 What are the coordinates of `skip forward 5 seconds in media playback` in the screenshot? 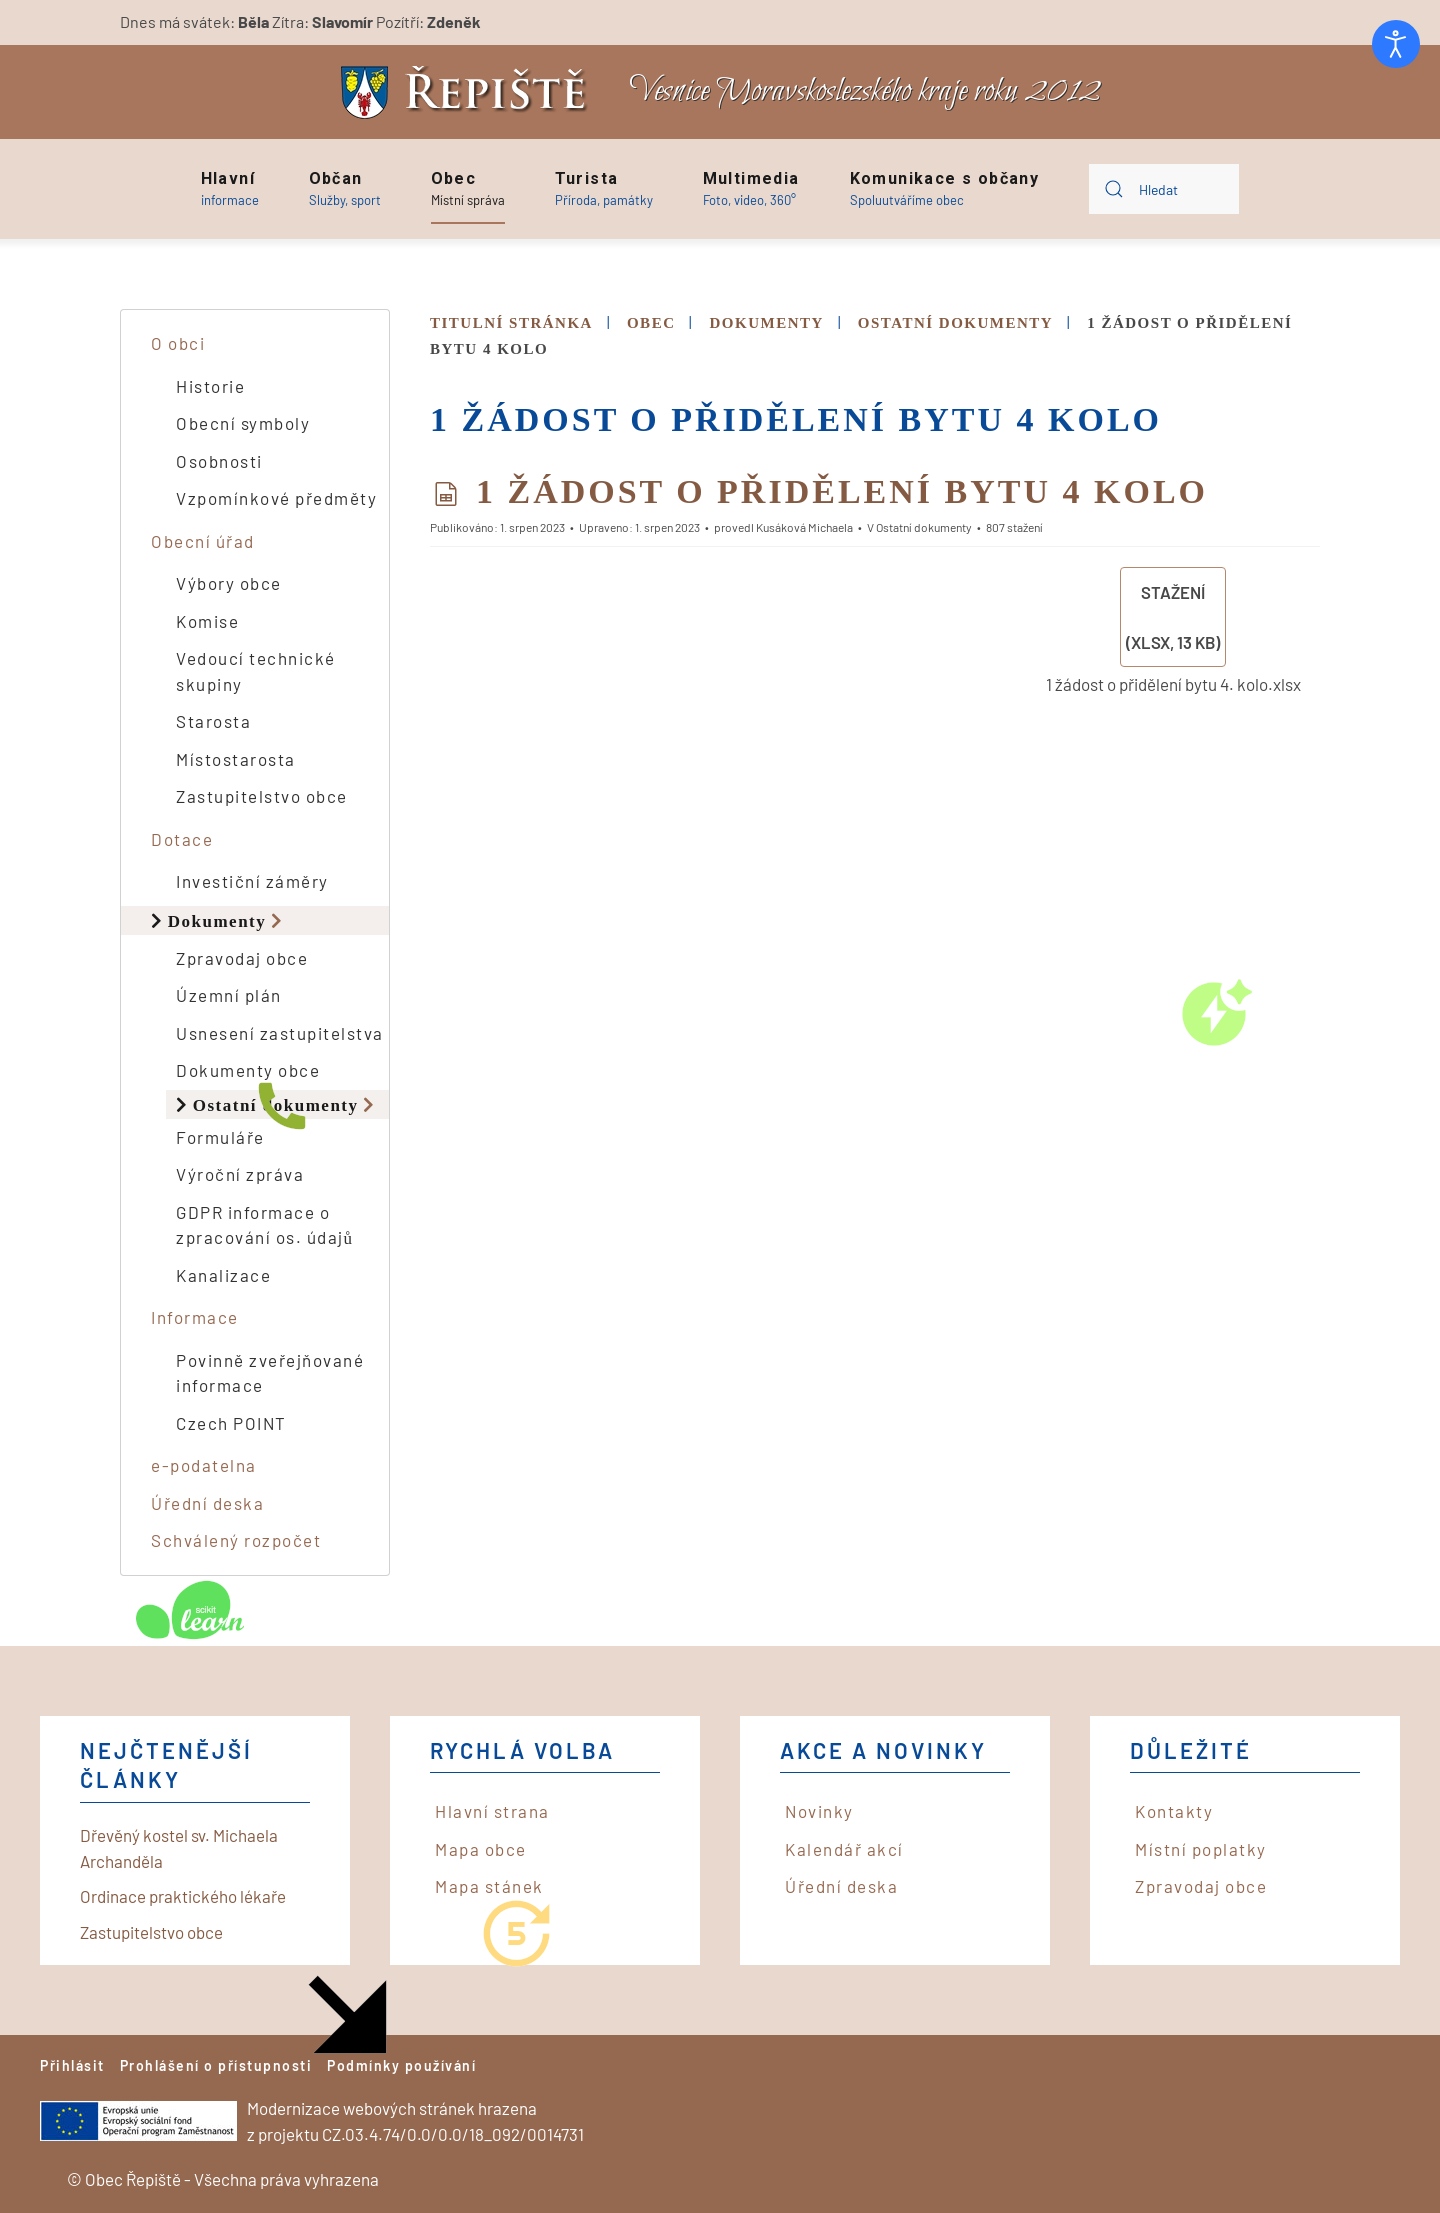 It's located at (516, 1933).